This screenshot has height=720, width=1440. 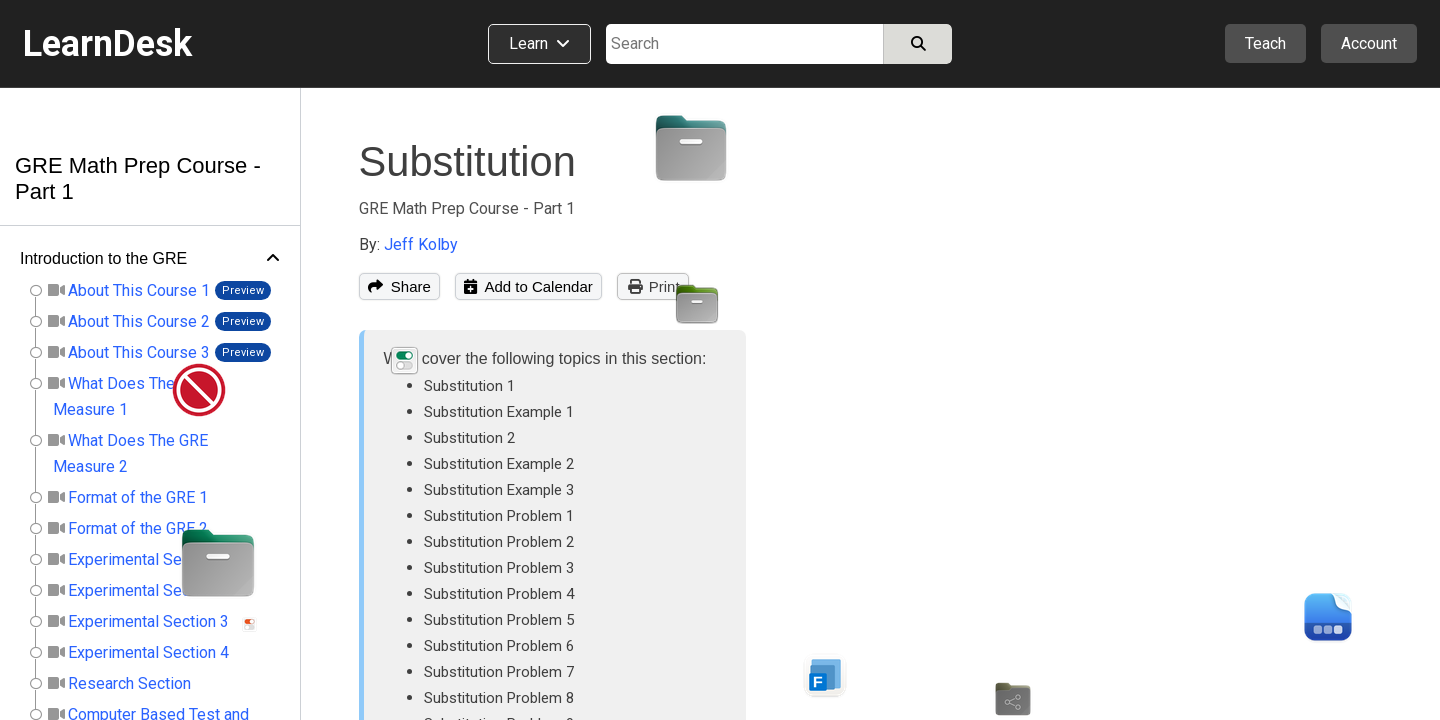 I want to click on open fluent reader app, so click(x=825, y=675).